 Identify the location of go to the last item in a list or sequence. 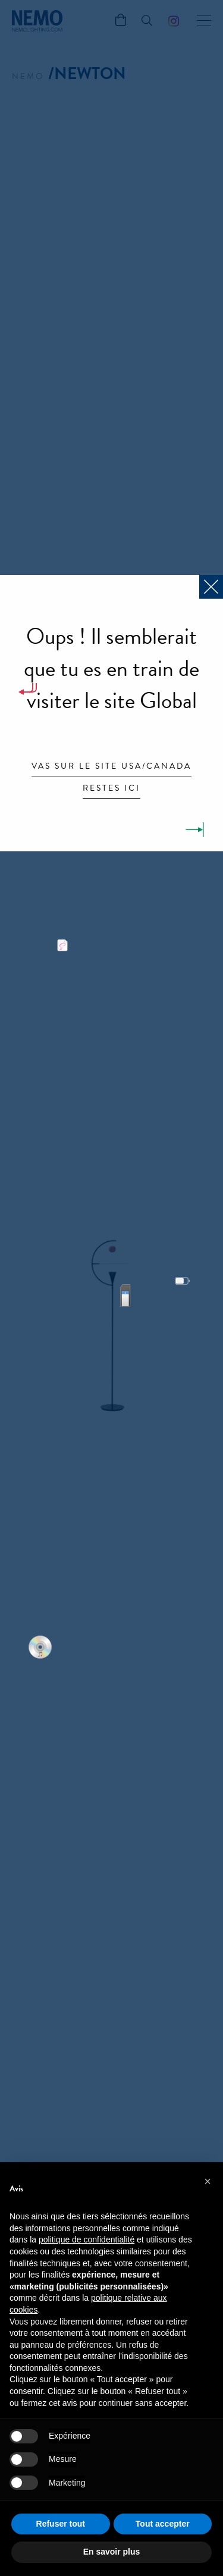
(194, 829).